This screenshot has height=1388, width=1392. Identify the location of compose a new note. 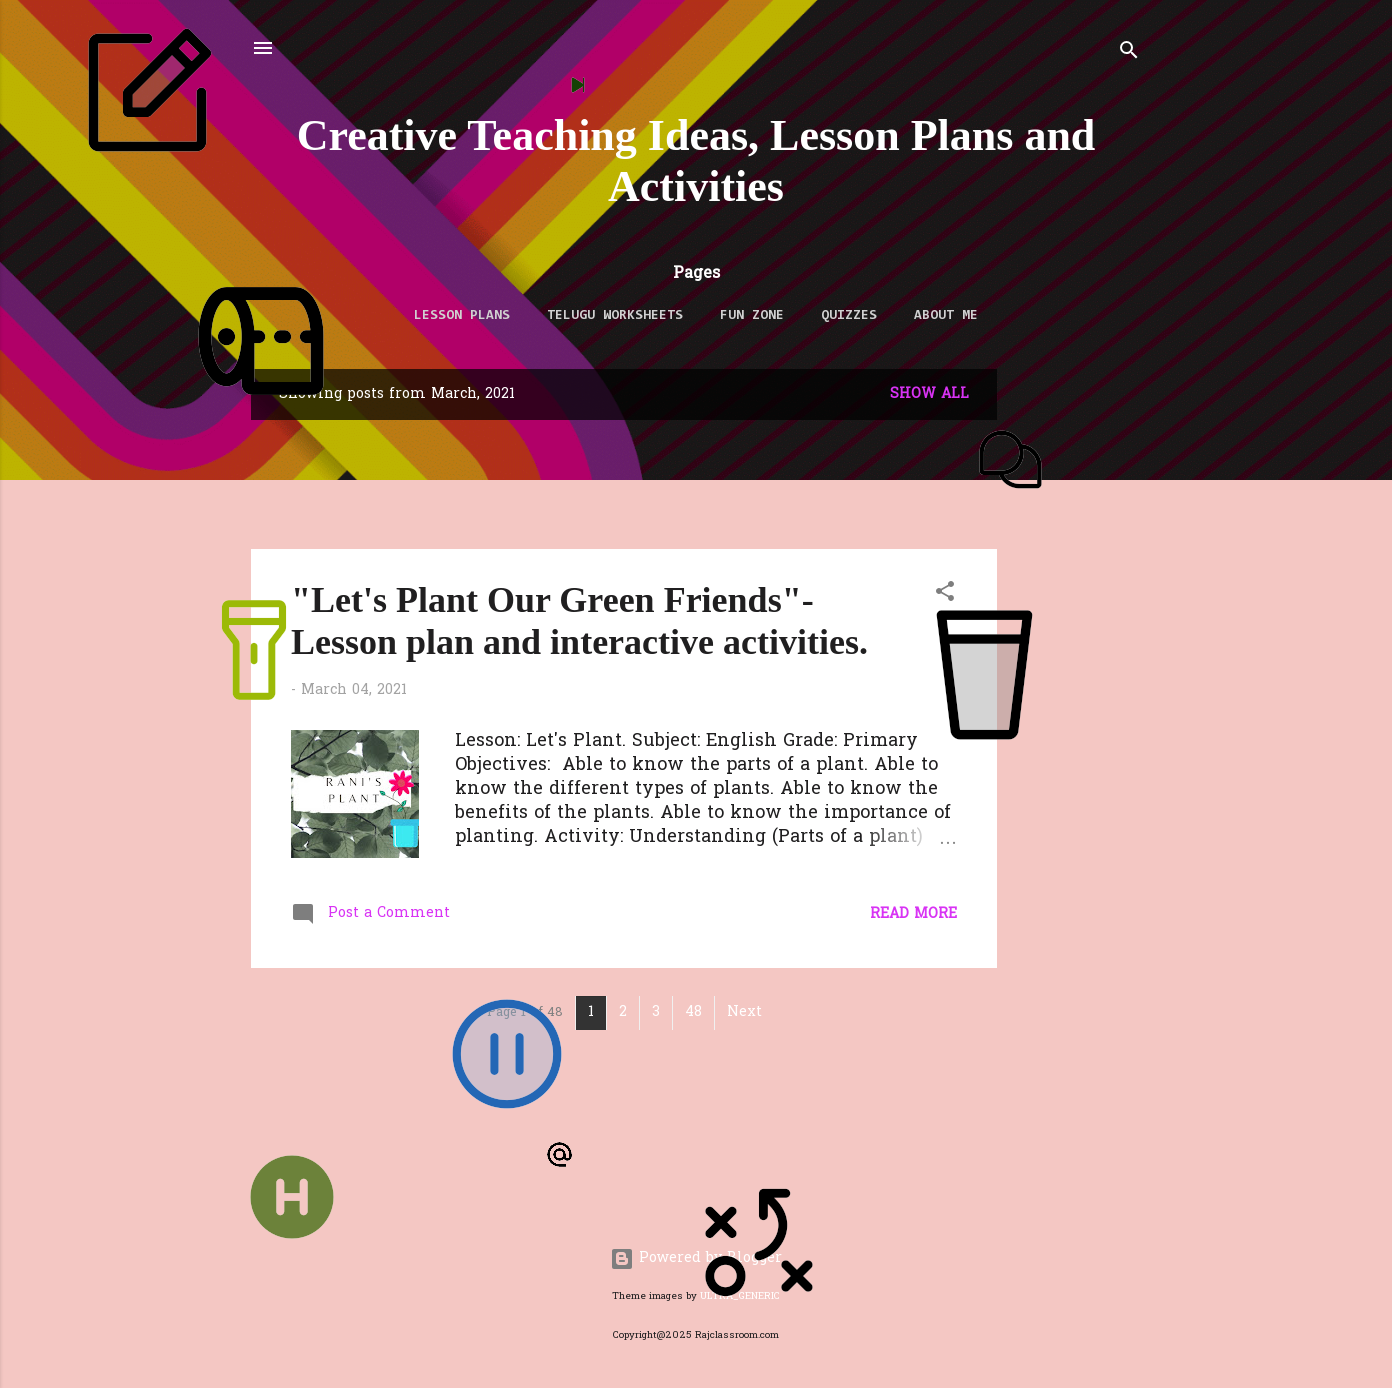
(147, 92).